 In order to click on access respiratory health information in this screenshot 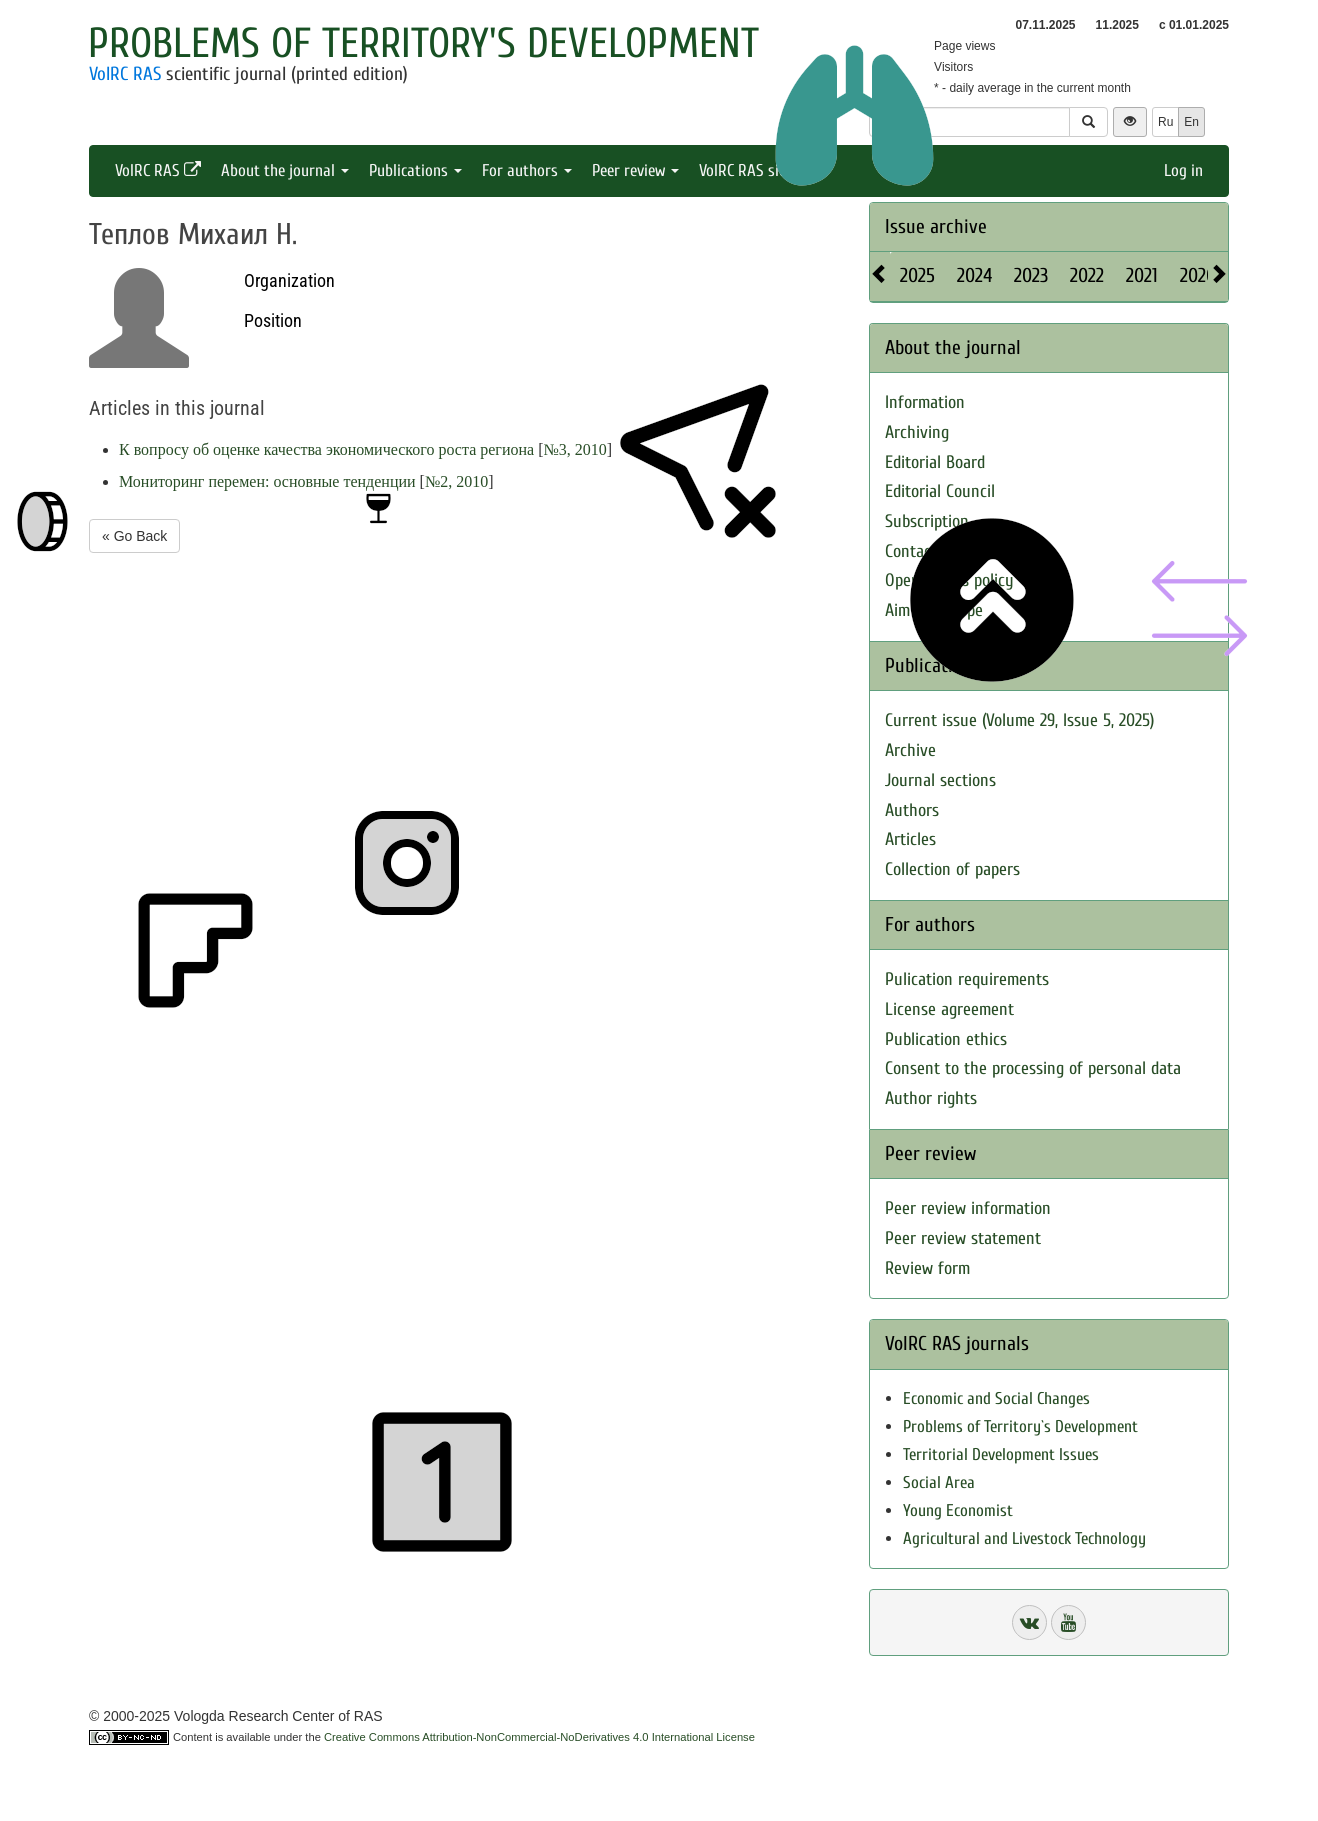, I will do `click(854, 115)`.